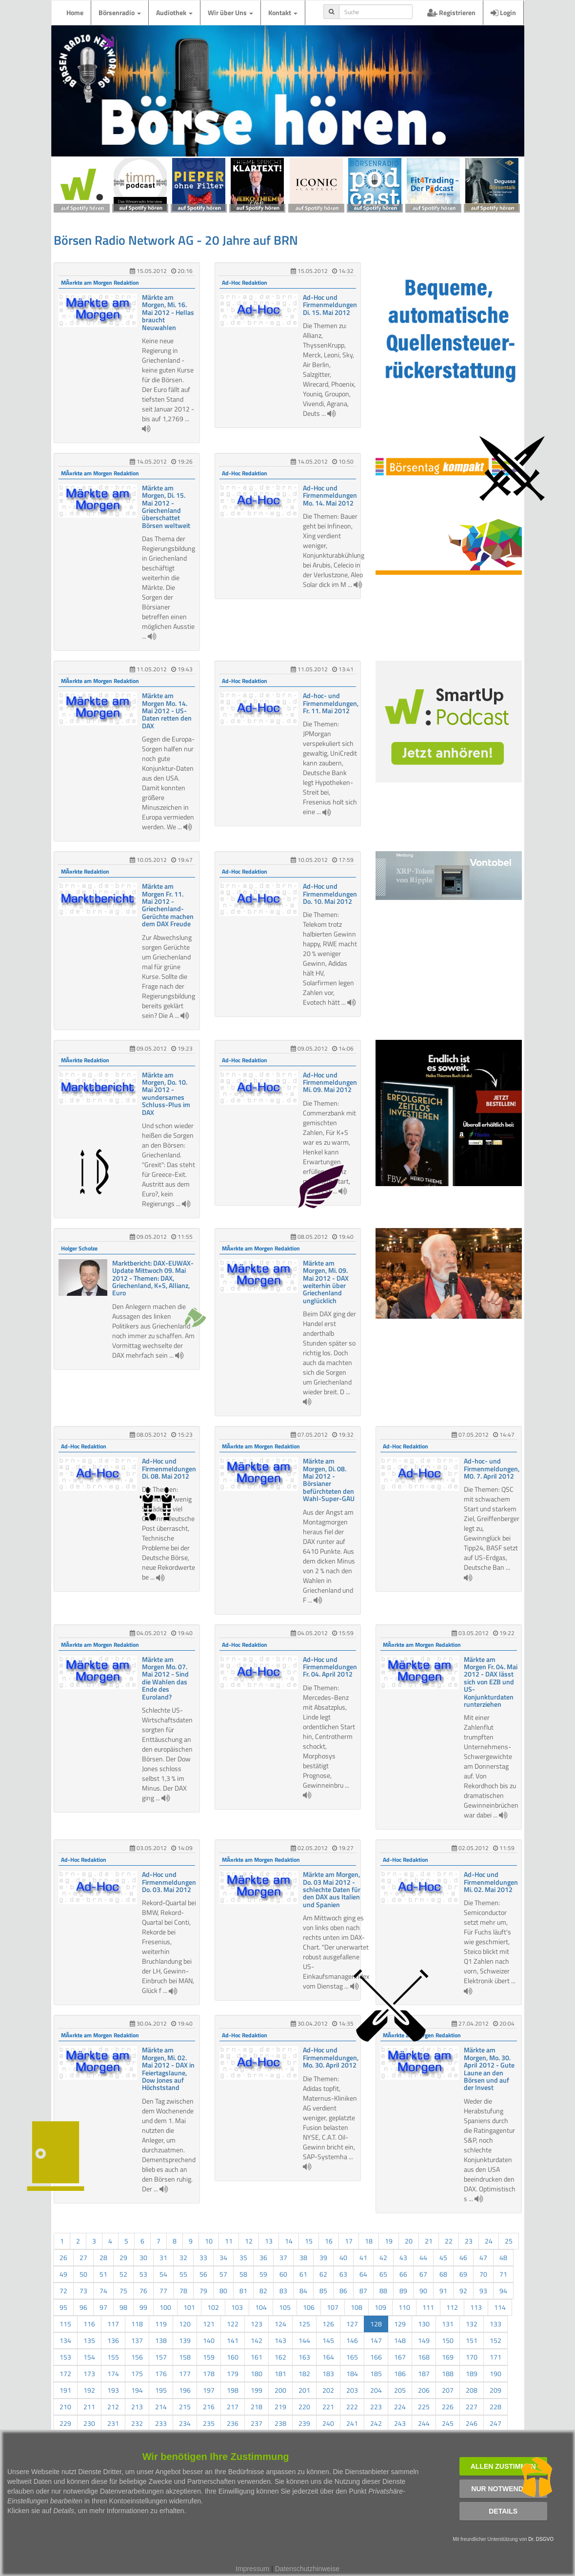 This screenshot has height=2576, width=575. Describe the element at coordinates (157, 1503) in the screenshot. I see `access foosball or table football game` at that location.